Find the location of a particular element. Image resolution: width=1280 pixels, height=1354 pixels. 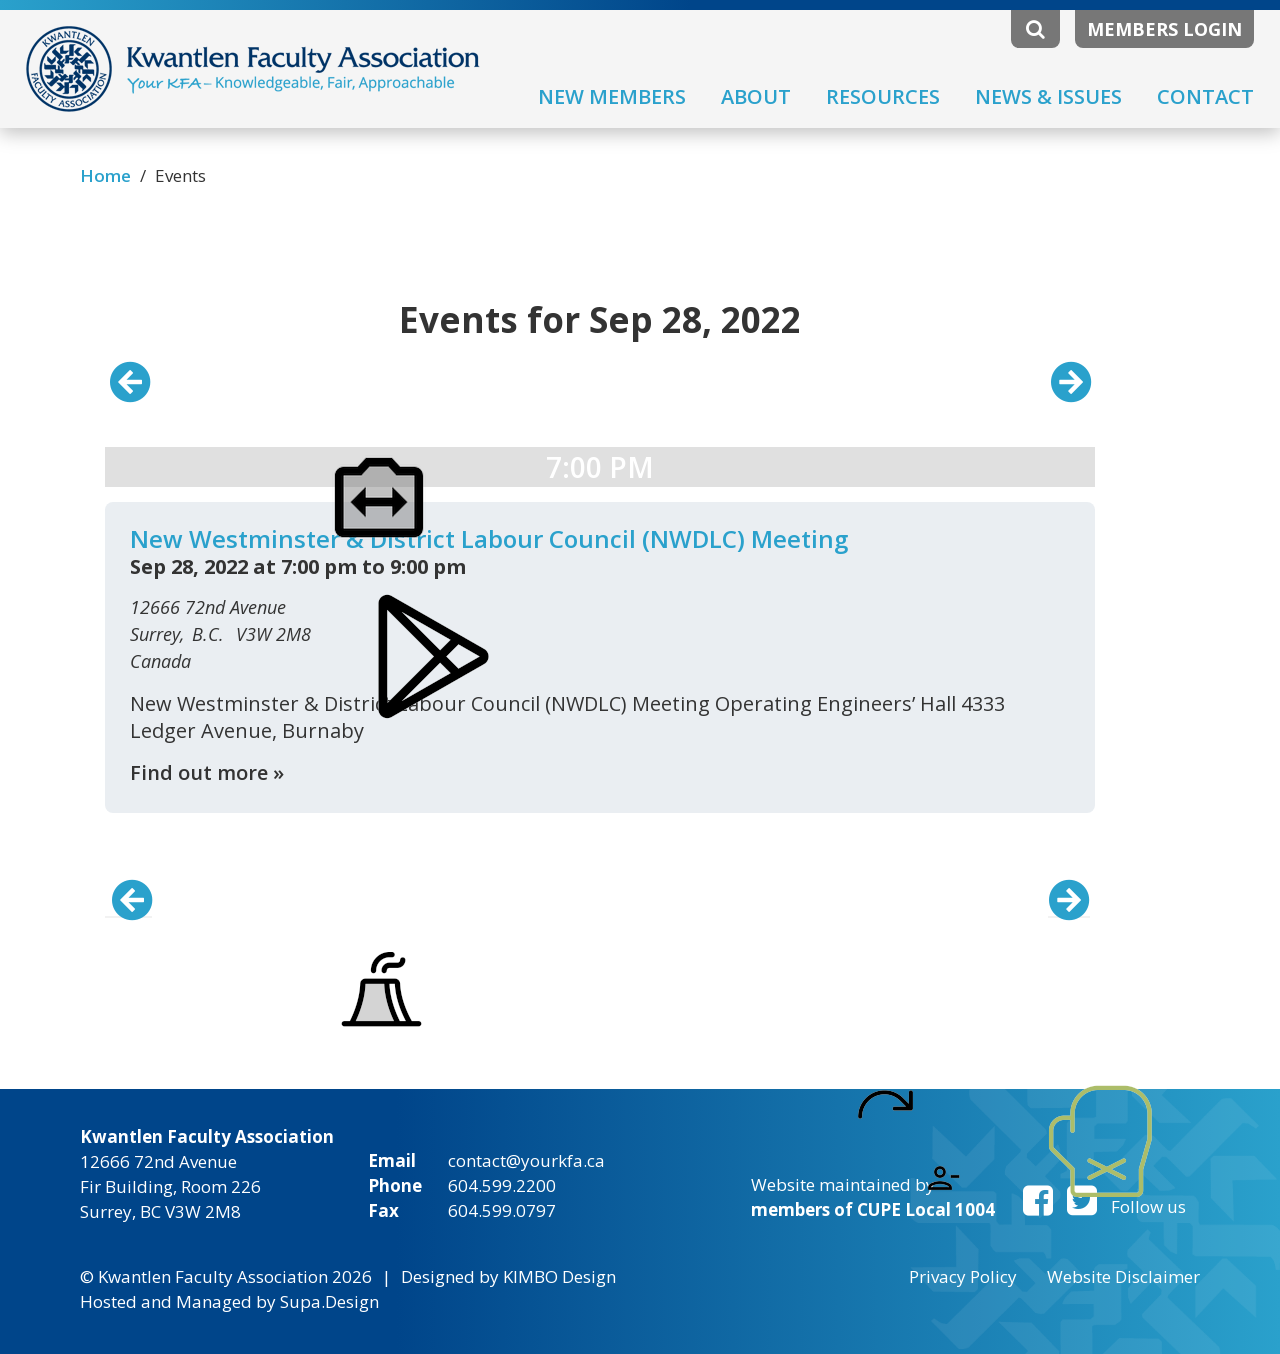

remove a contact or friend is located at coordinates (943, 1178).